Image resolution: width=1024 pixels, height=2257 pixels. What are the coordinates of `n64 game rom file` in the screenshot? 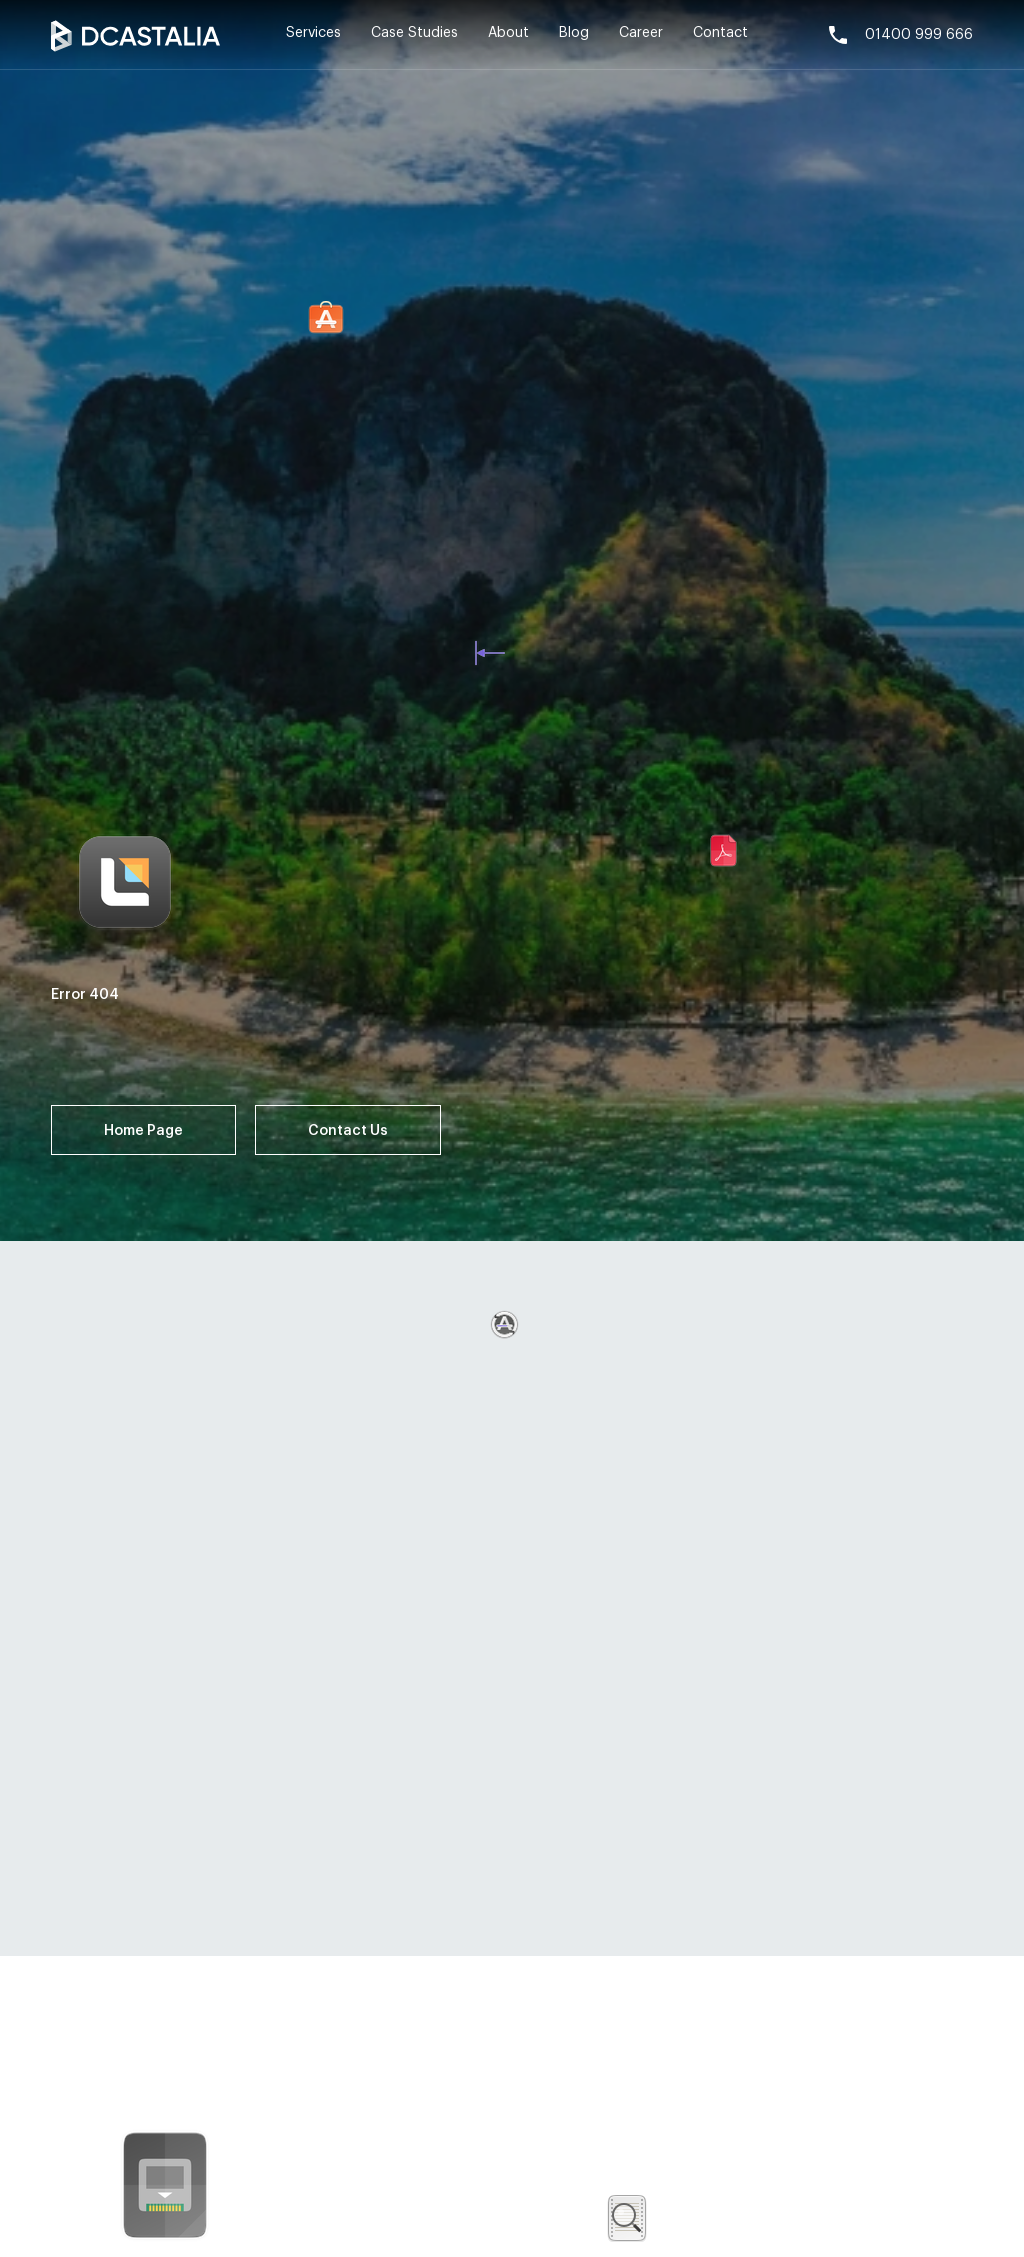 It's located at (165, 2185).